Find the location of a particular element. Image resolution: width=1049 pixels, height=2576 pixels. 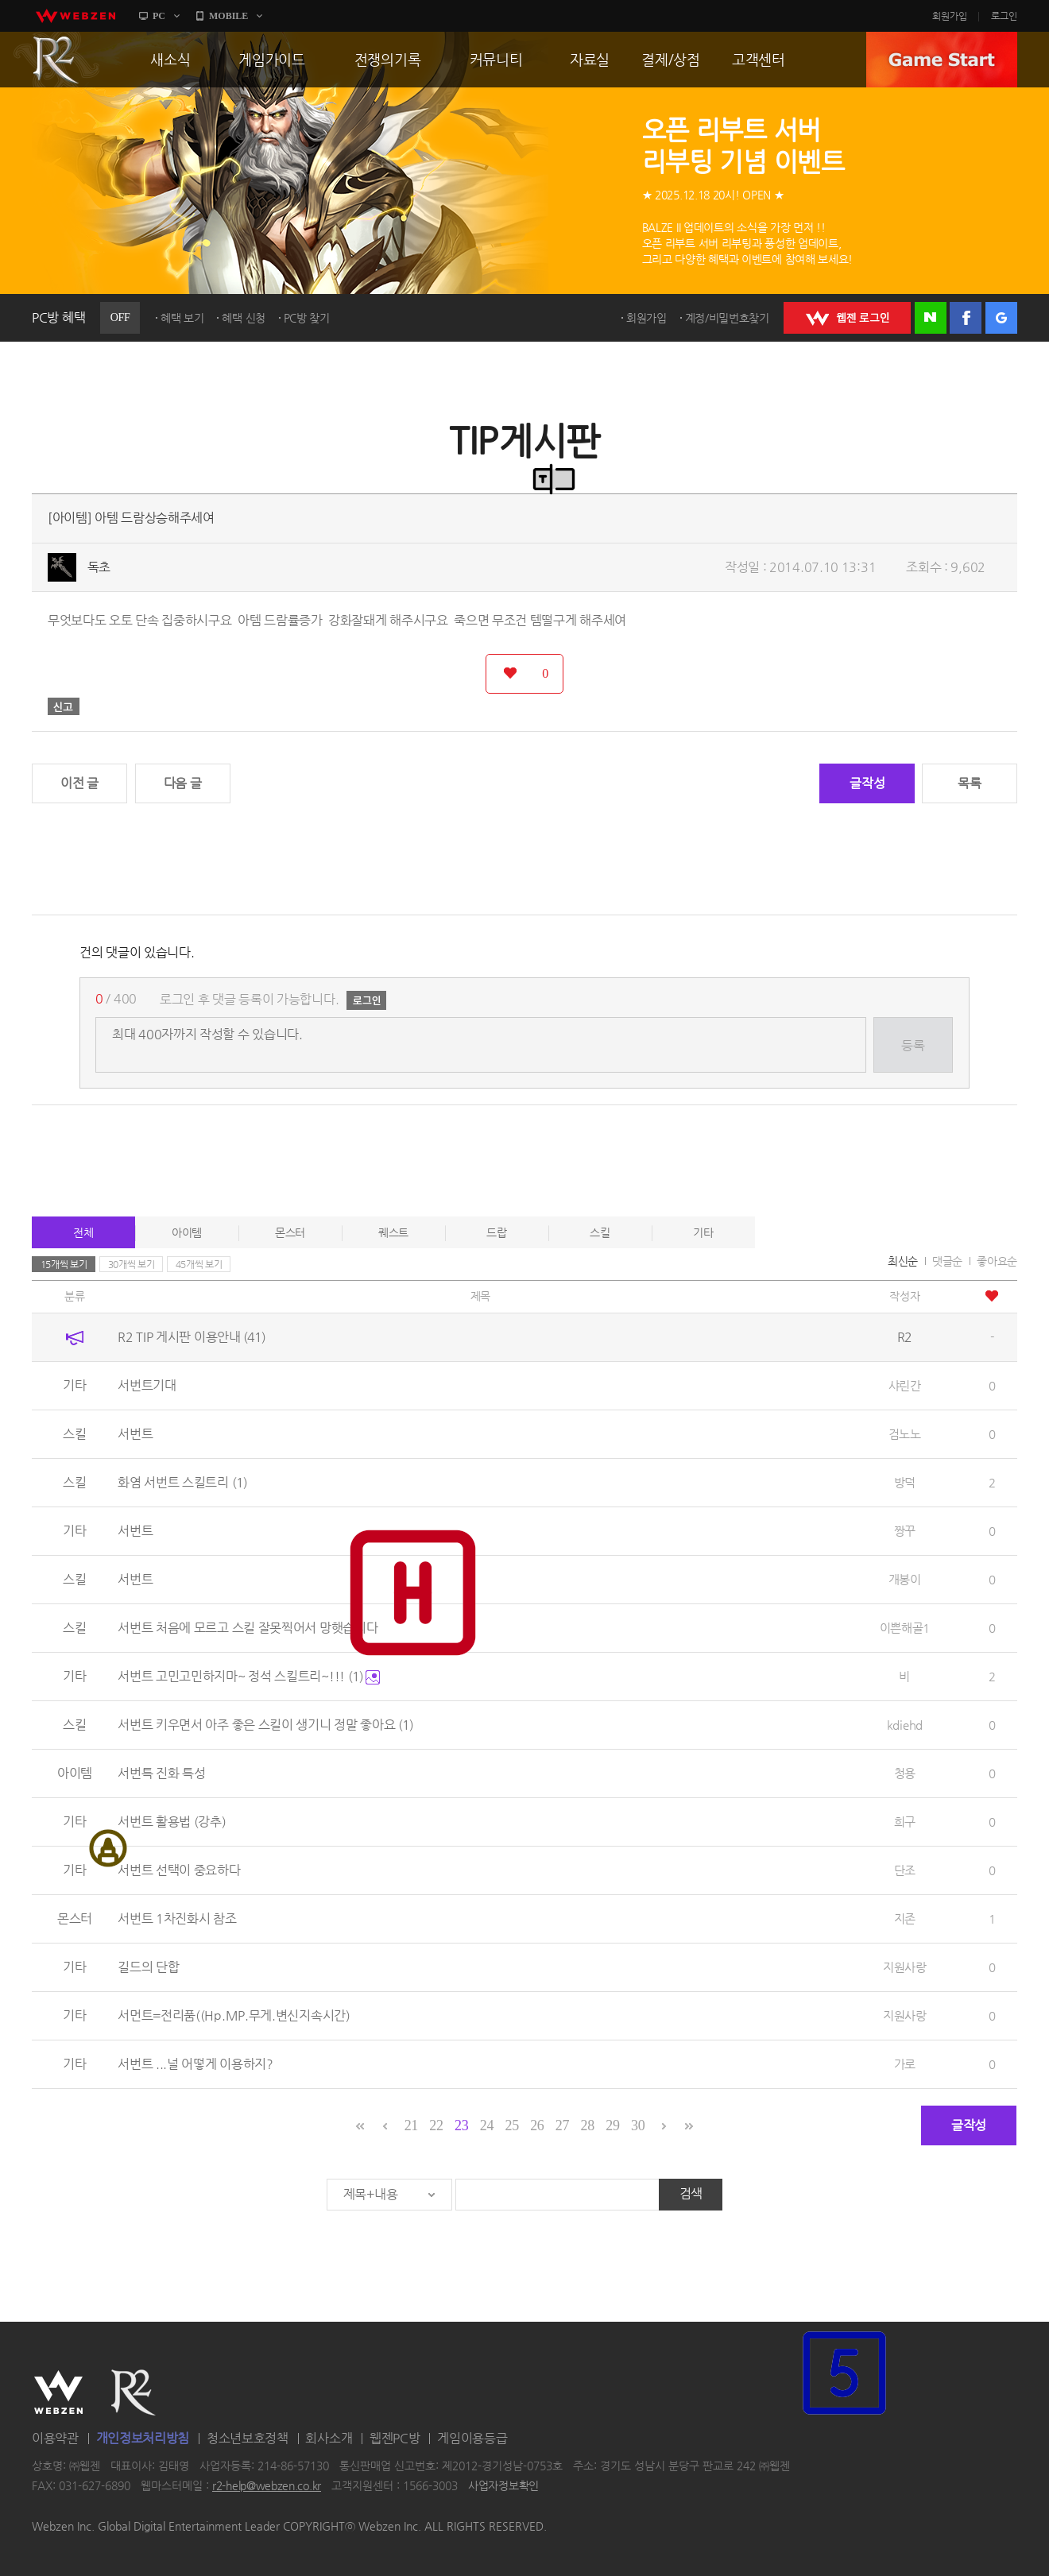

insert a text input field is located at coordinates (554, 479).